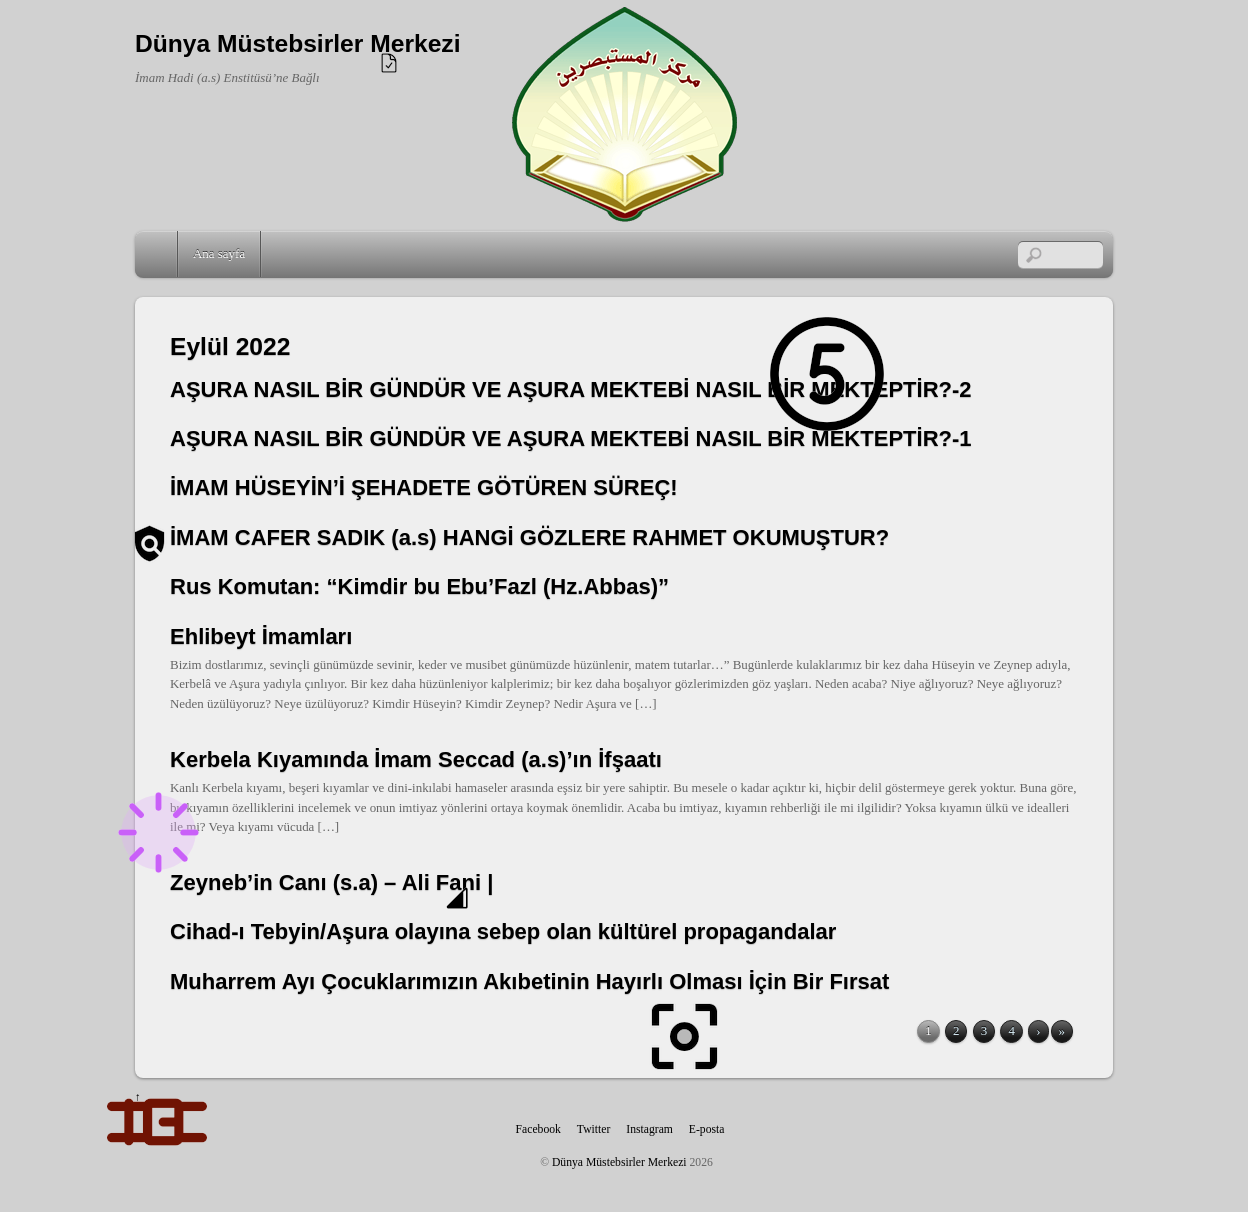  I want to click on adjust clothing or accessory settings, so click(157, 1122).